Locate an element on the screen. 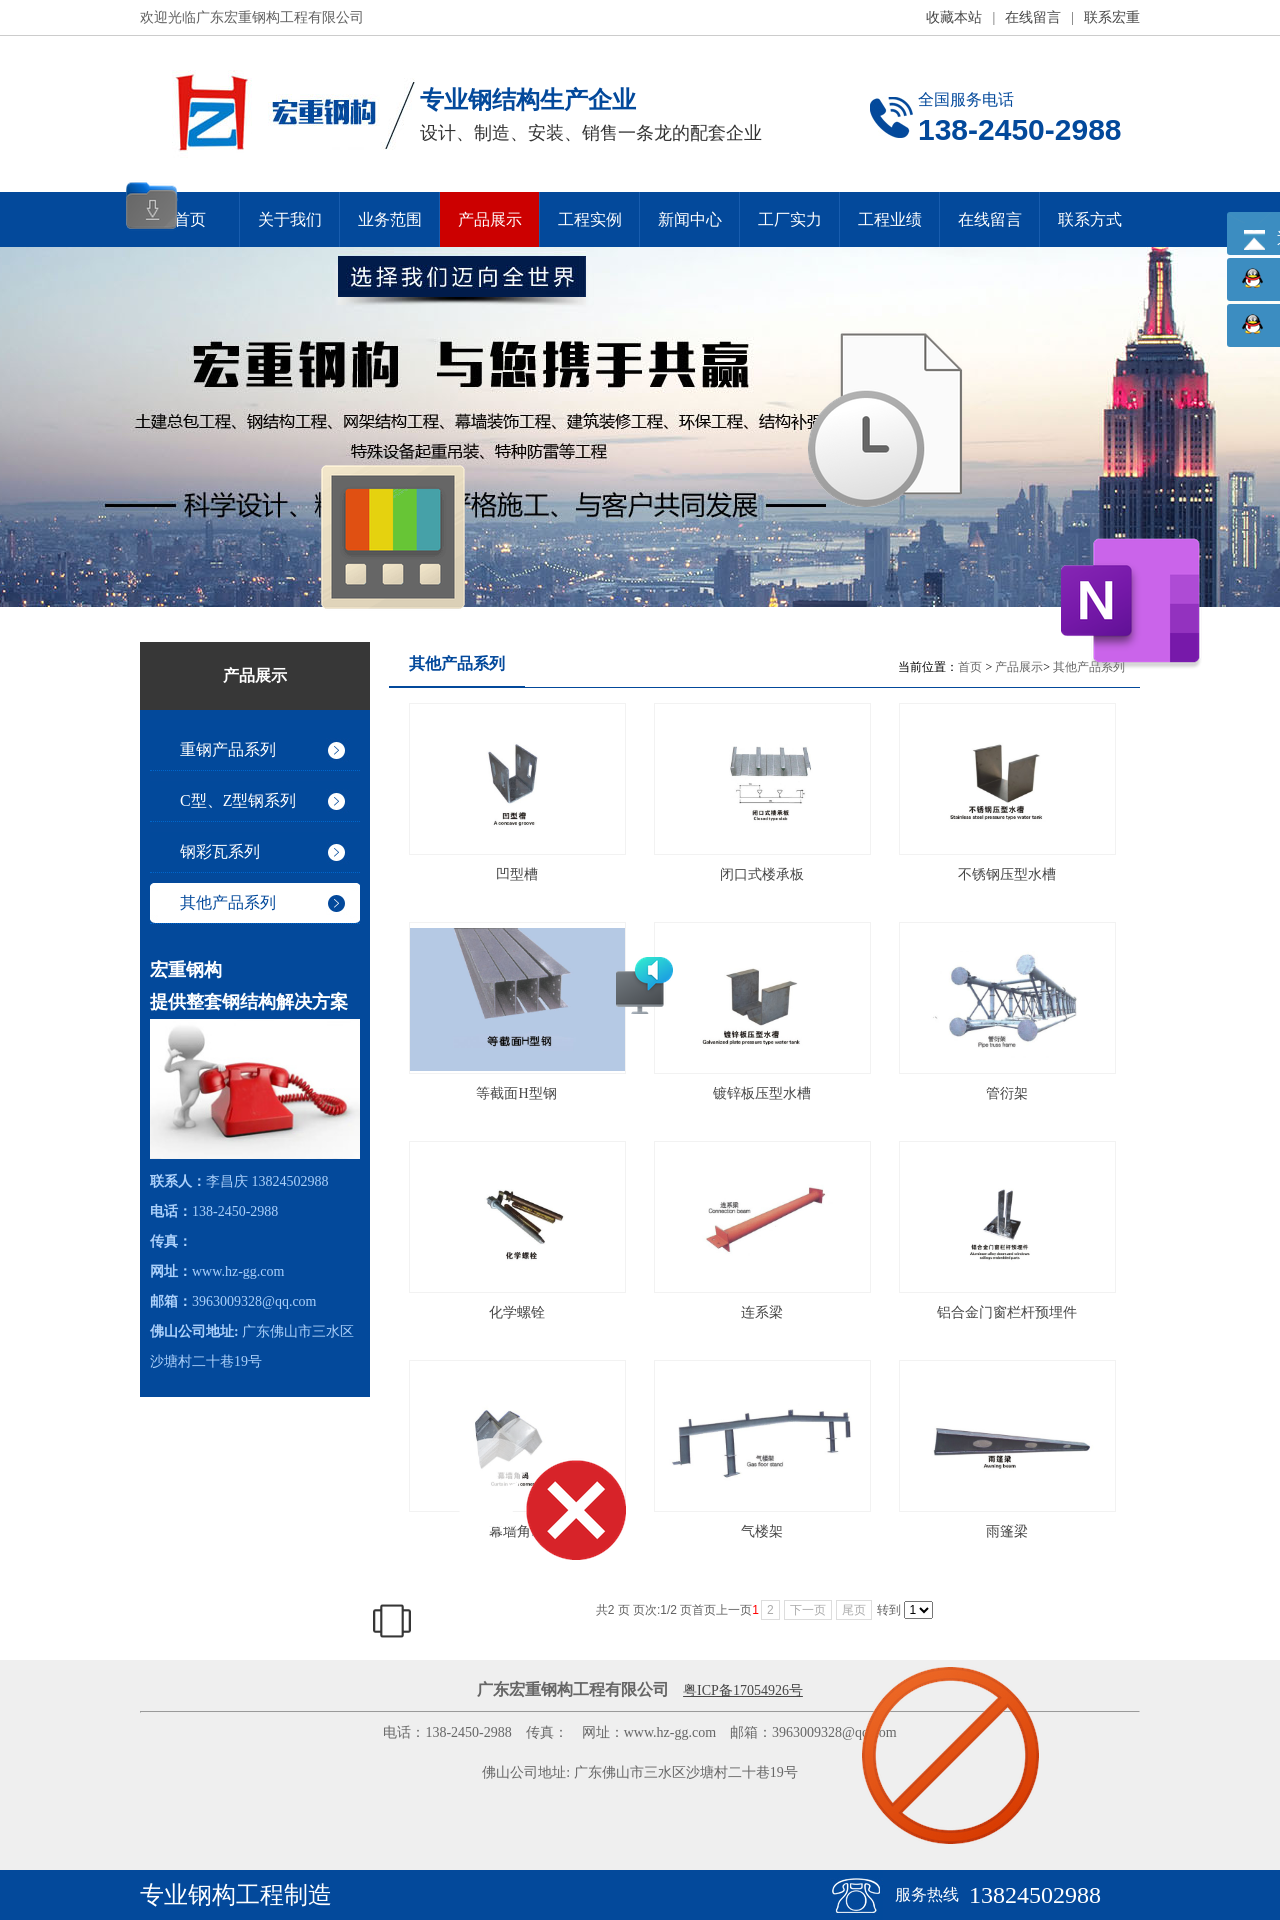 This screenshot has width=1280, height=1920. OneDrive sync error or cloud connection failure is located at coordinates (537, 1471).